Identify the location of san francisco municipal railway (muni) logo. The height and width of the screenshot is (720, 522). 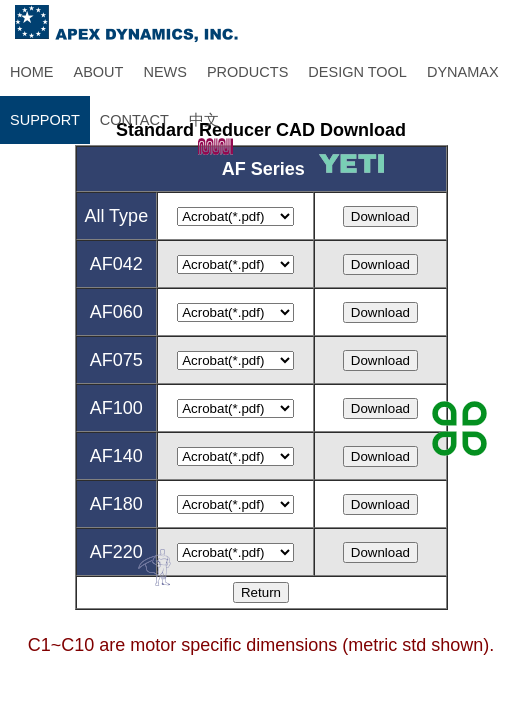
(215, 146).